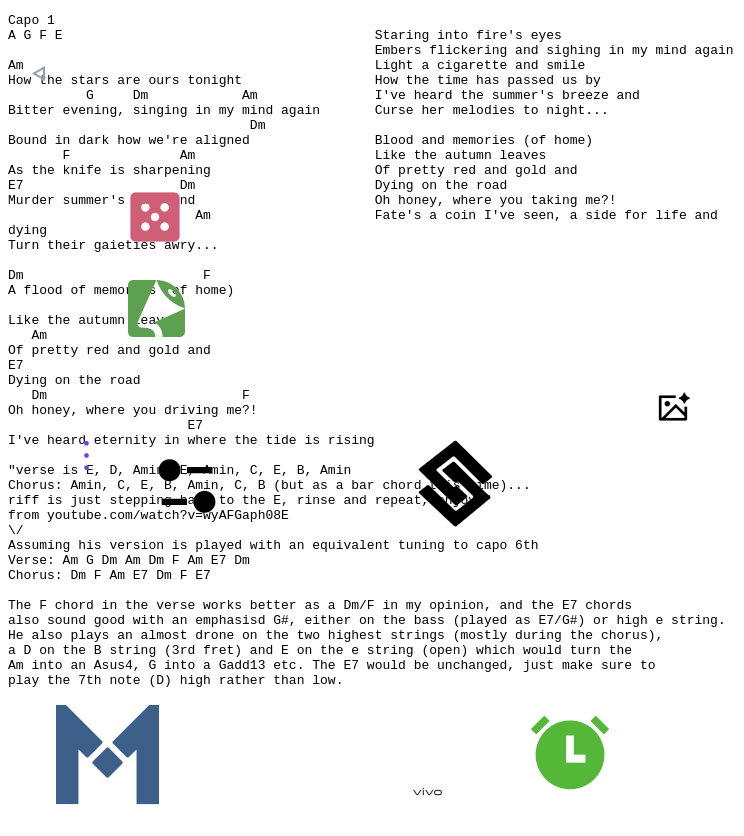 The height and width of the screenshot is (836, 744). What do you see at coordinates (455, 483) in the screenshot?
I see `staylinked company logo` at bounding box center [455, 483].